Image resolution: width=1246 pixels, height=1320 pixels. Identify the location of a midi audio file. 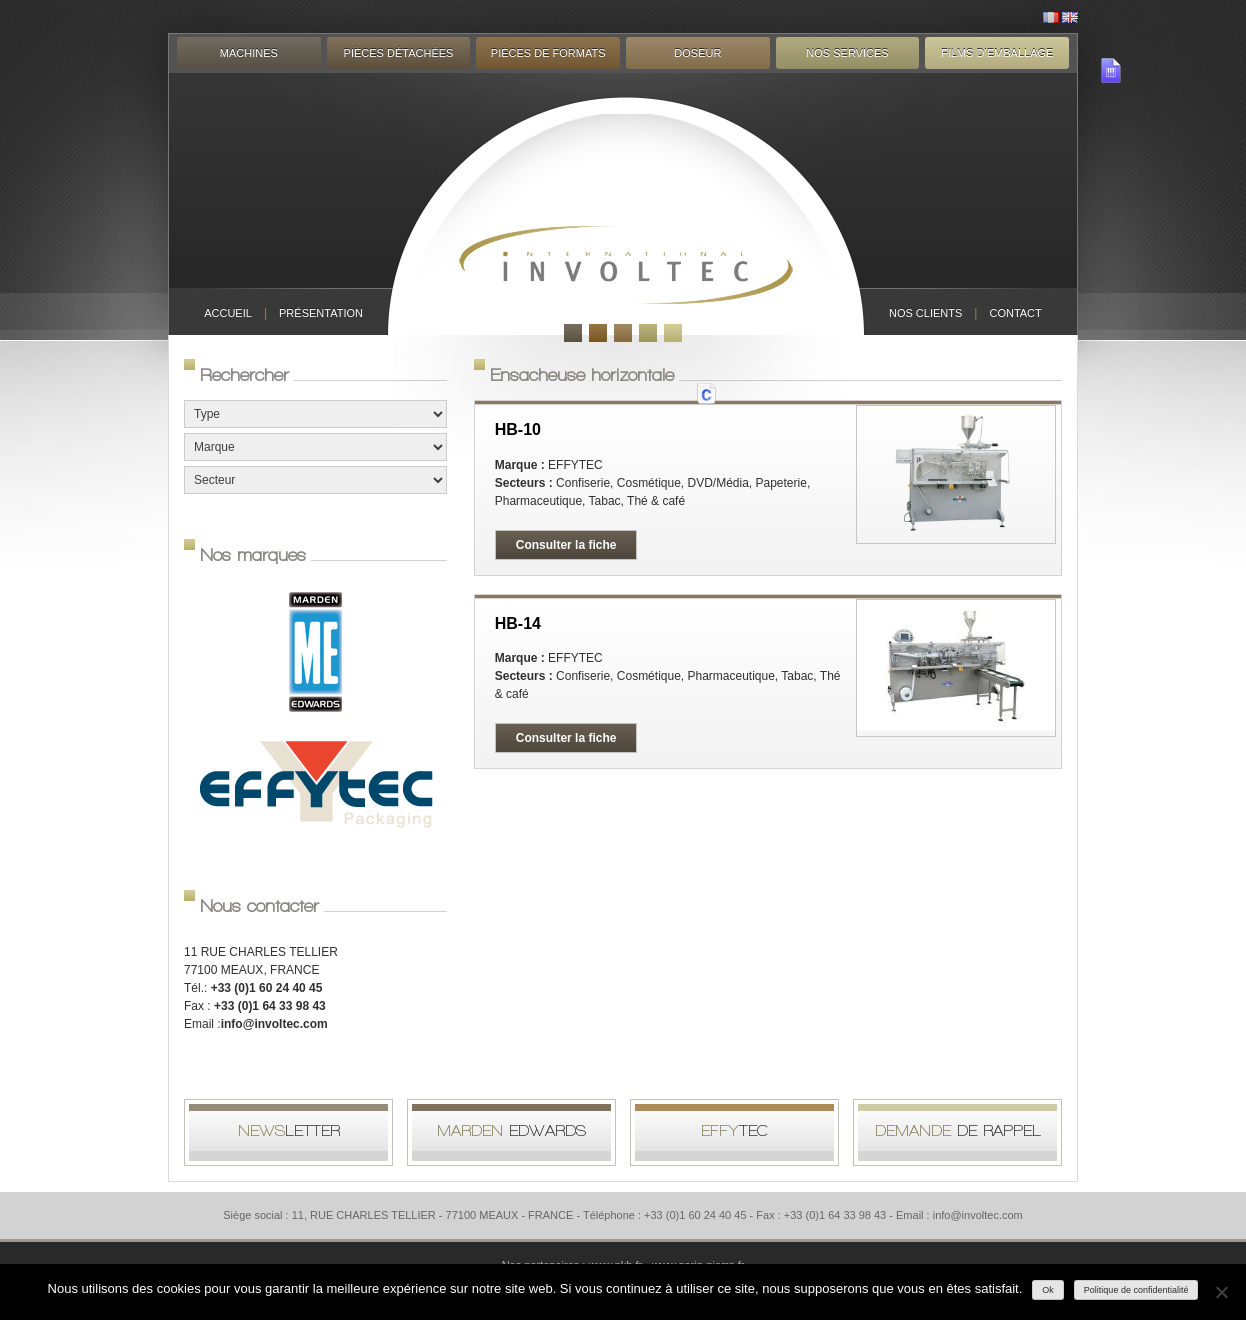
(1111, 71).